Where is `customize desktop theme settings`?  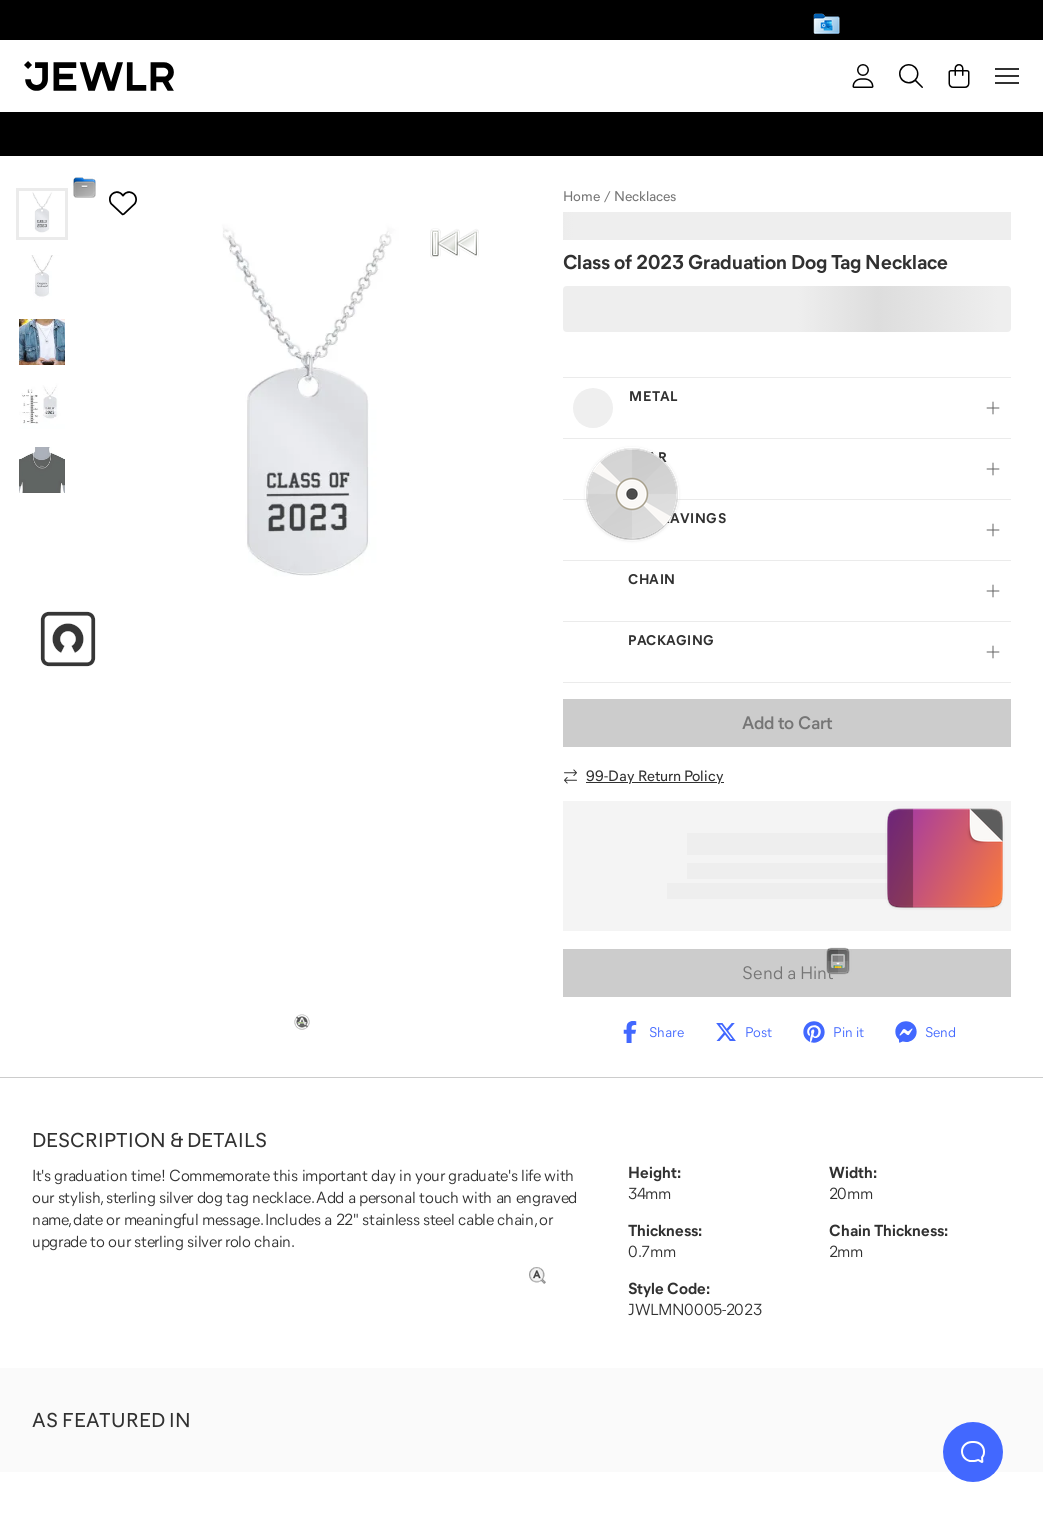
customize desktop theme settings is located at coordinates (945, 854).